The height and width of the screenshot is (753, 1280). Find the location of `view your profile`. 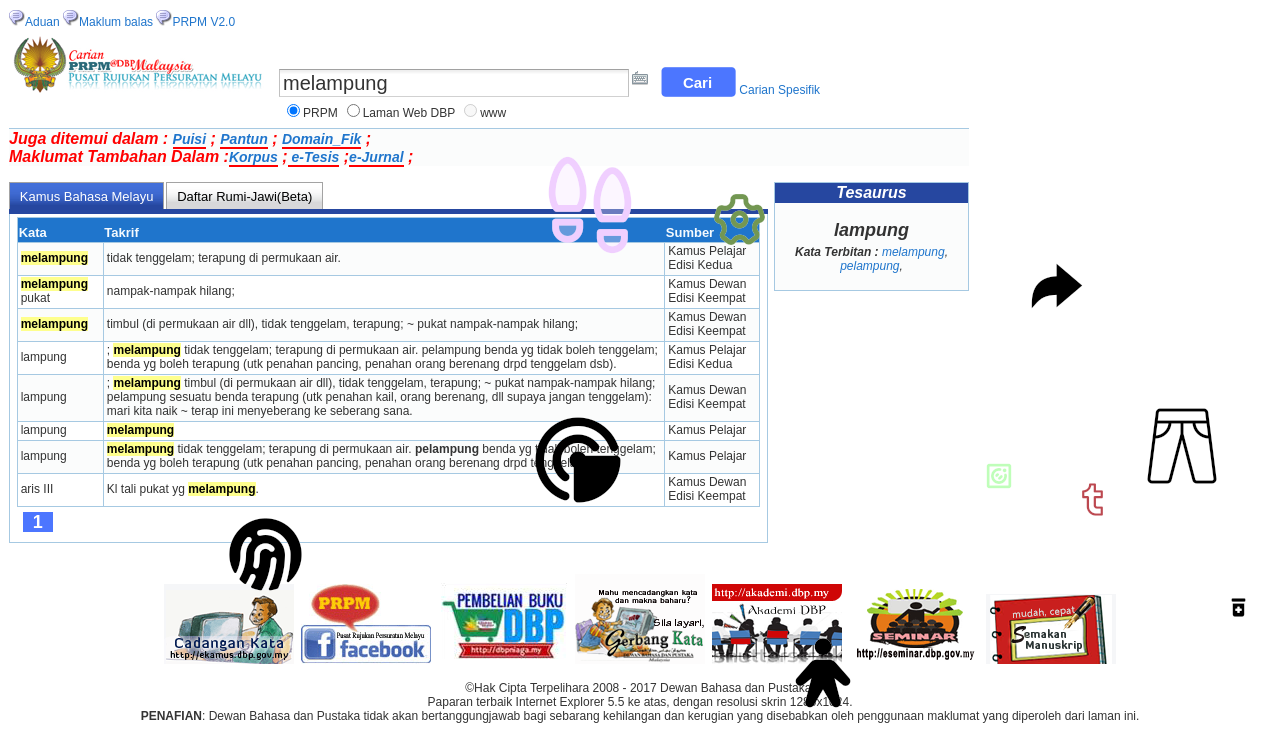

view your profile is located at coordinates (823, 674).